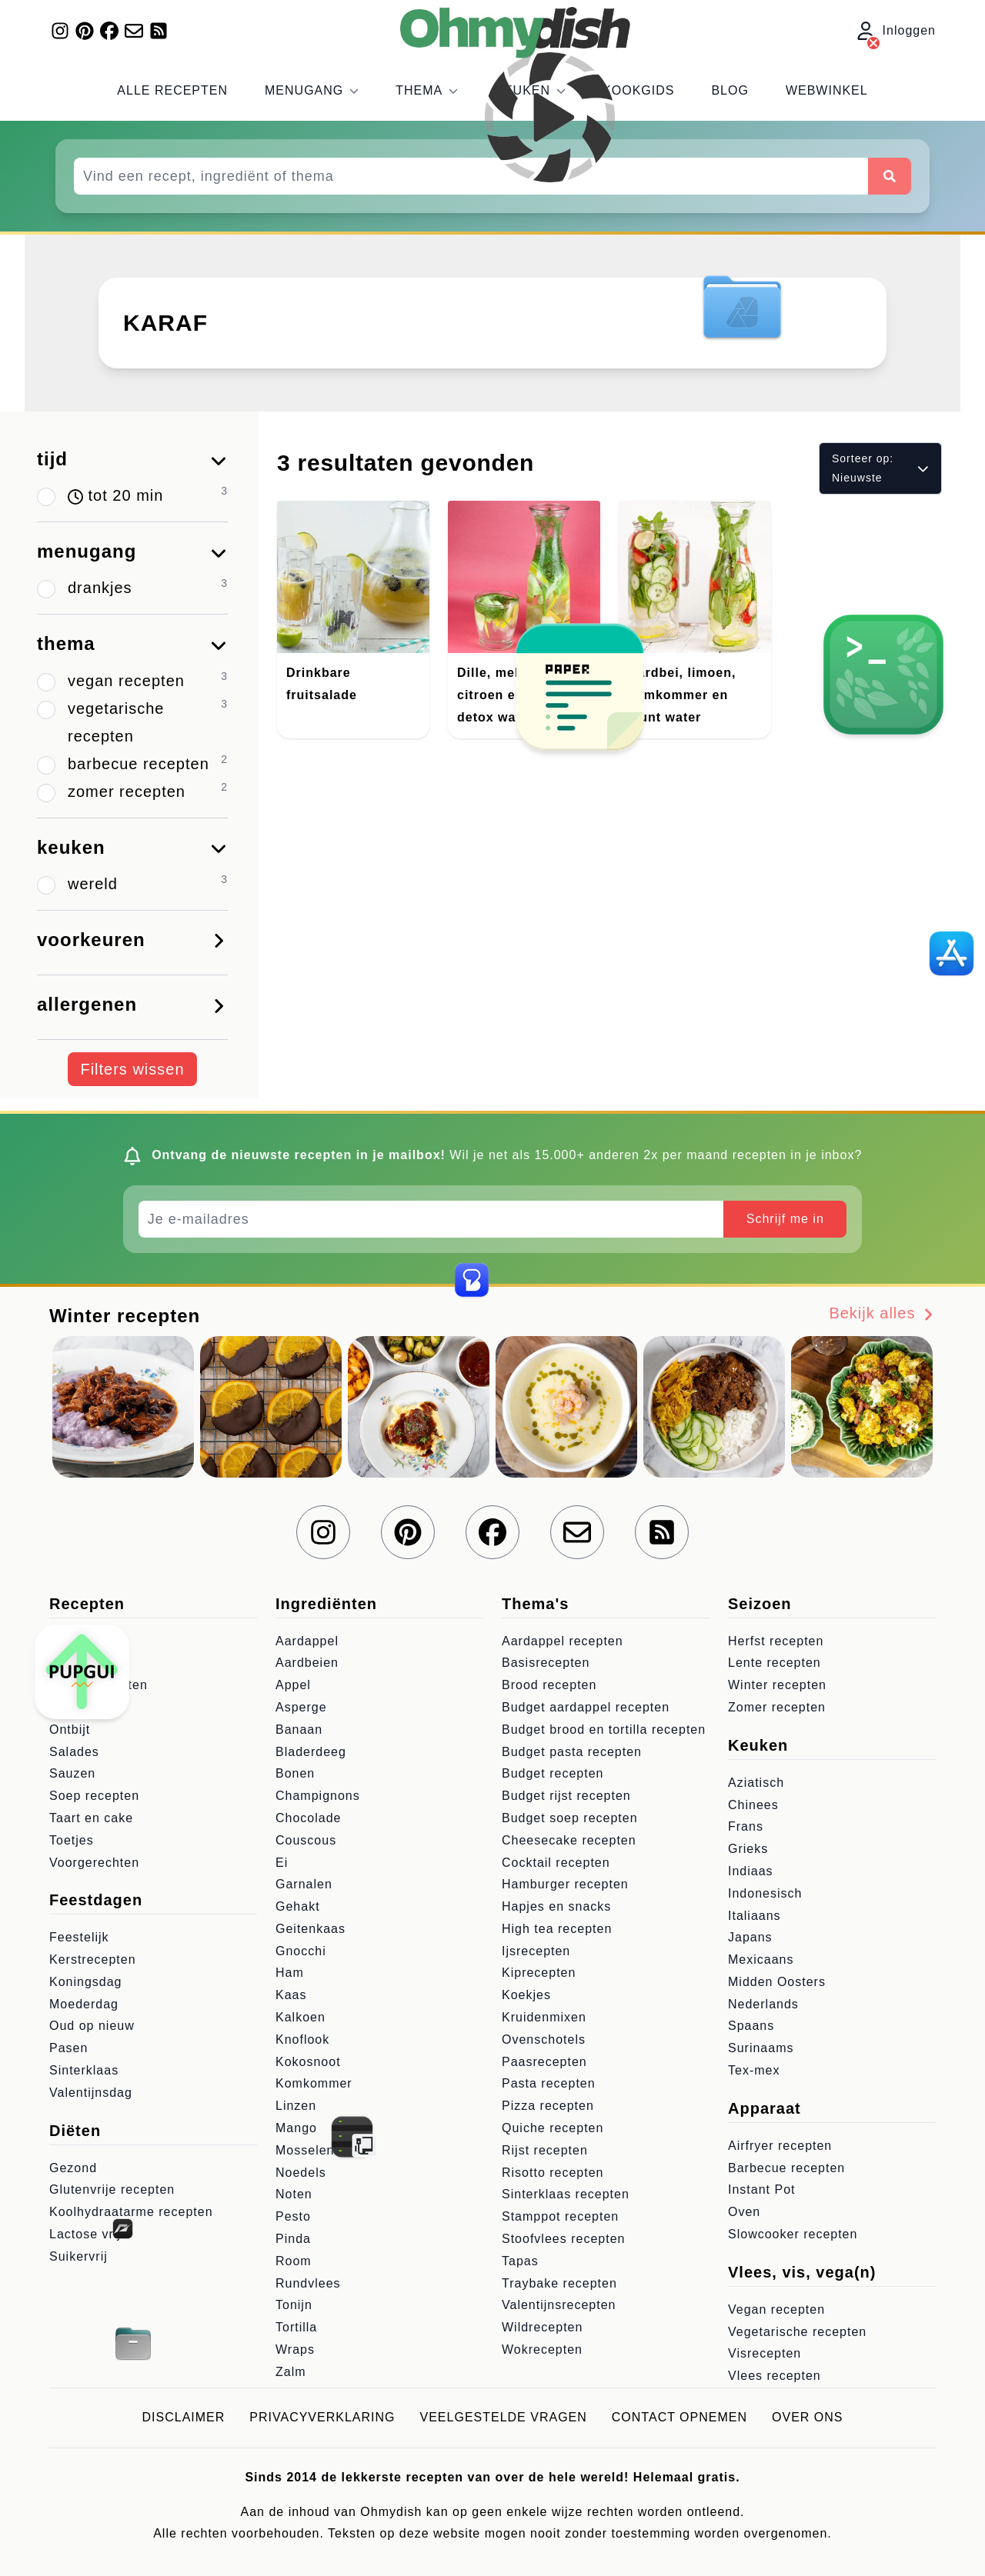 The image size is (985, 2576). What do you see at coordinates (352, 2138) in the screenshot?
I see `configure DHCP server settings` at bounding box center [352, 2138].